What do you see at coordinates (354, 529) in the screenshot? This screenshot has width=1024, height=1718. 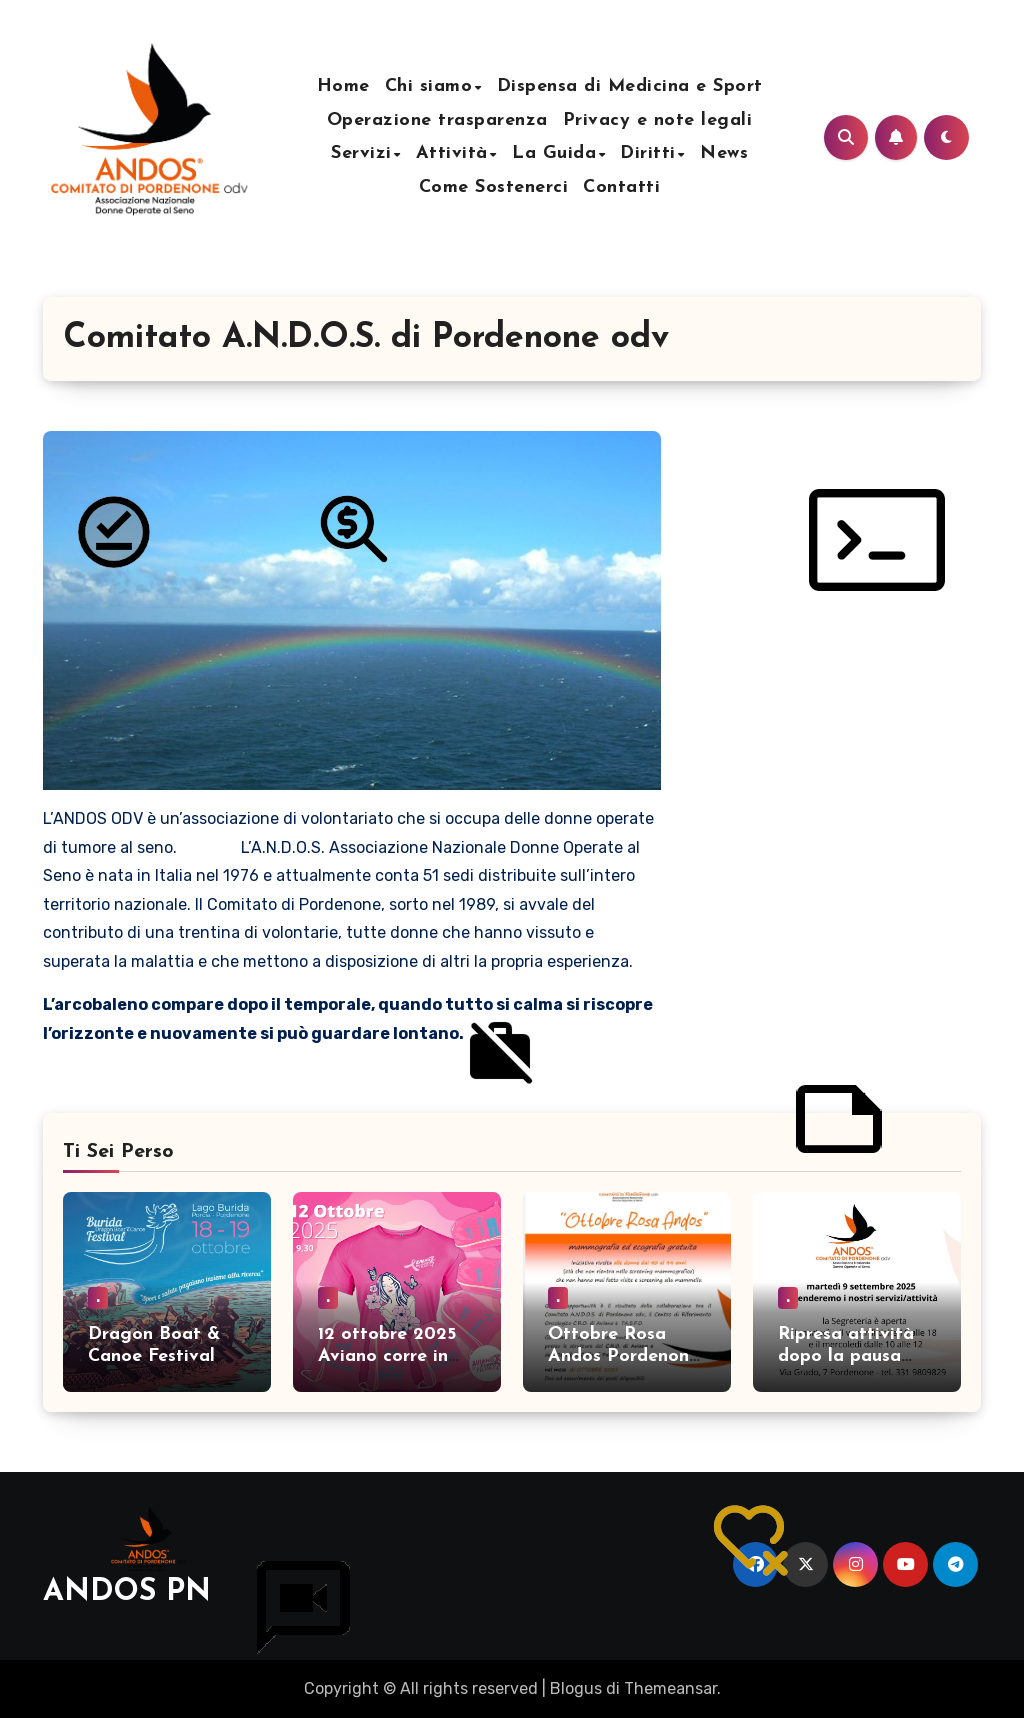 I see `search for pricing or cost information` at bounding box center [354, 529].